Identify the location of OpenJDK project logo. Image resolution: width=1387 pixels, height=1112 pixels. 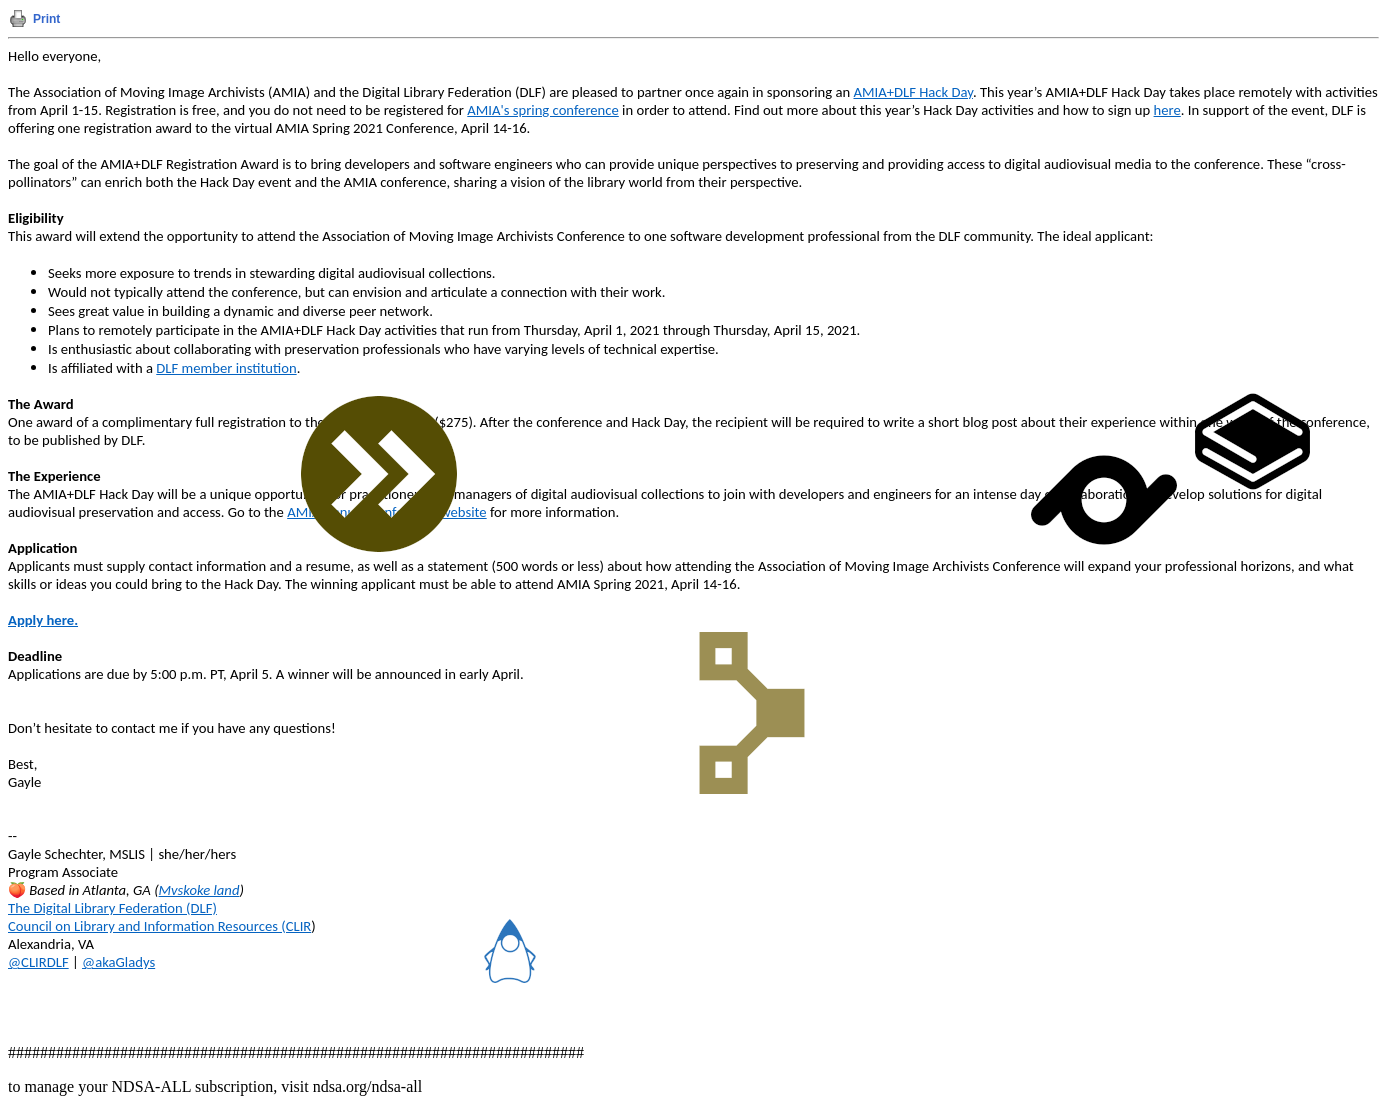
(510, 951).